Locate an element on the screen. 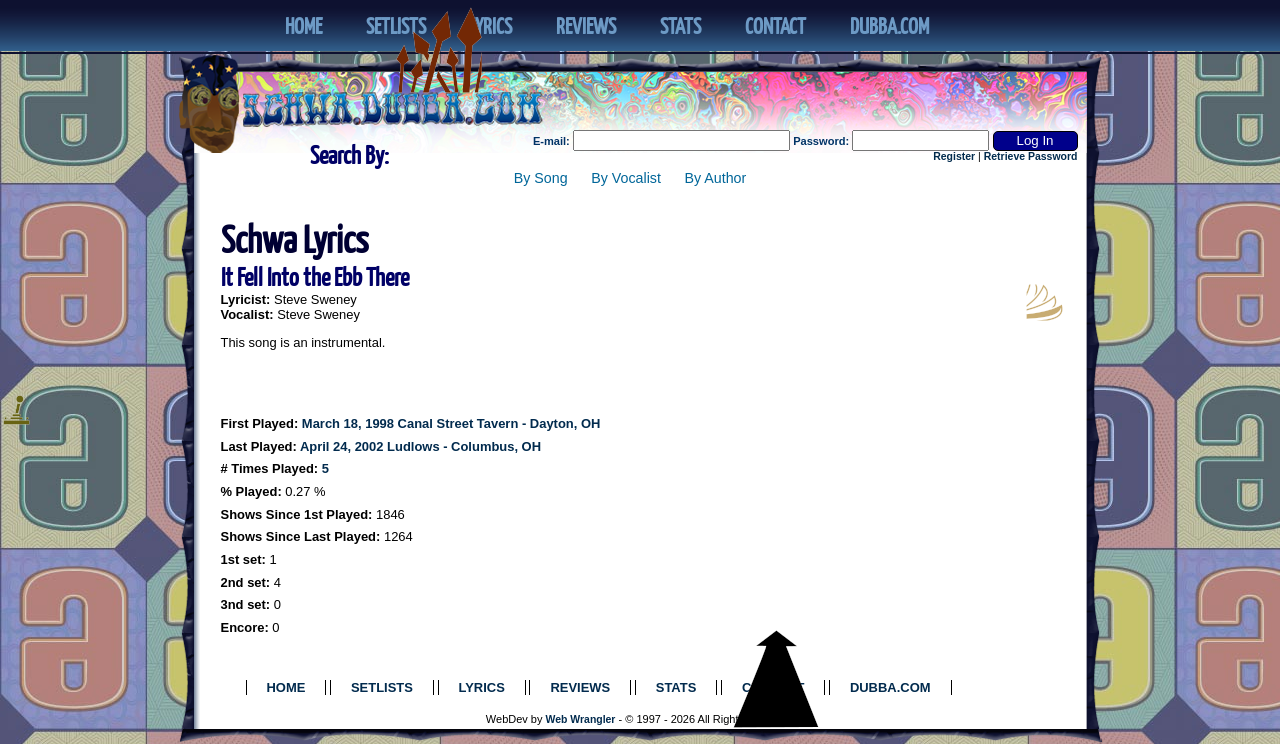  indicates a slashing or cutting attack ability is located at coordinates (1044, 302).